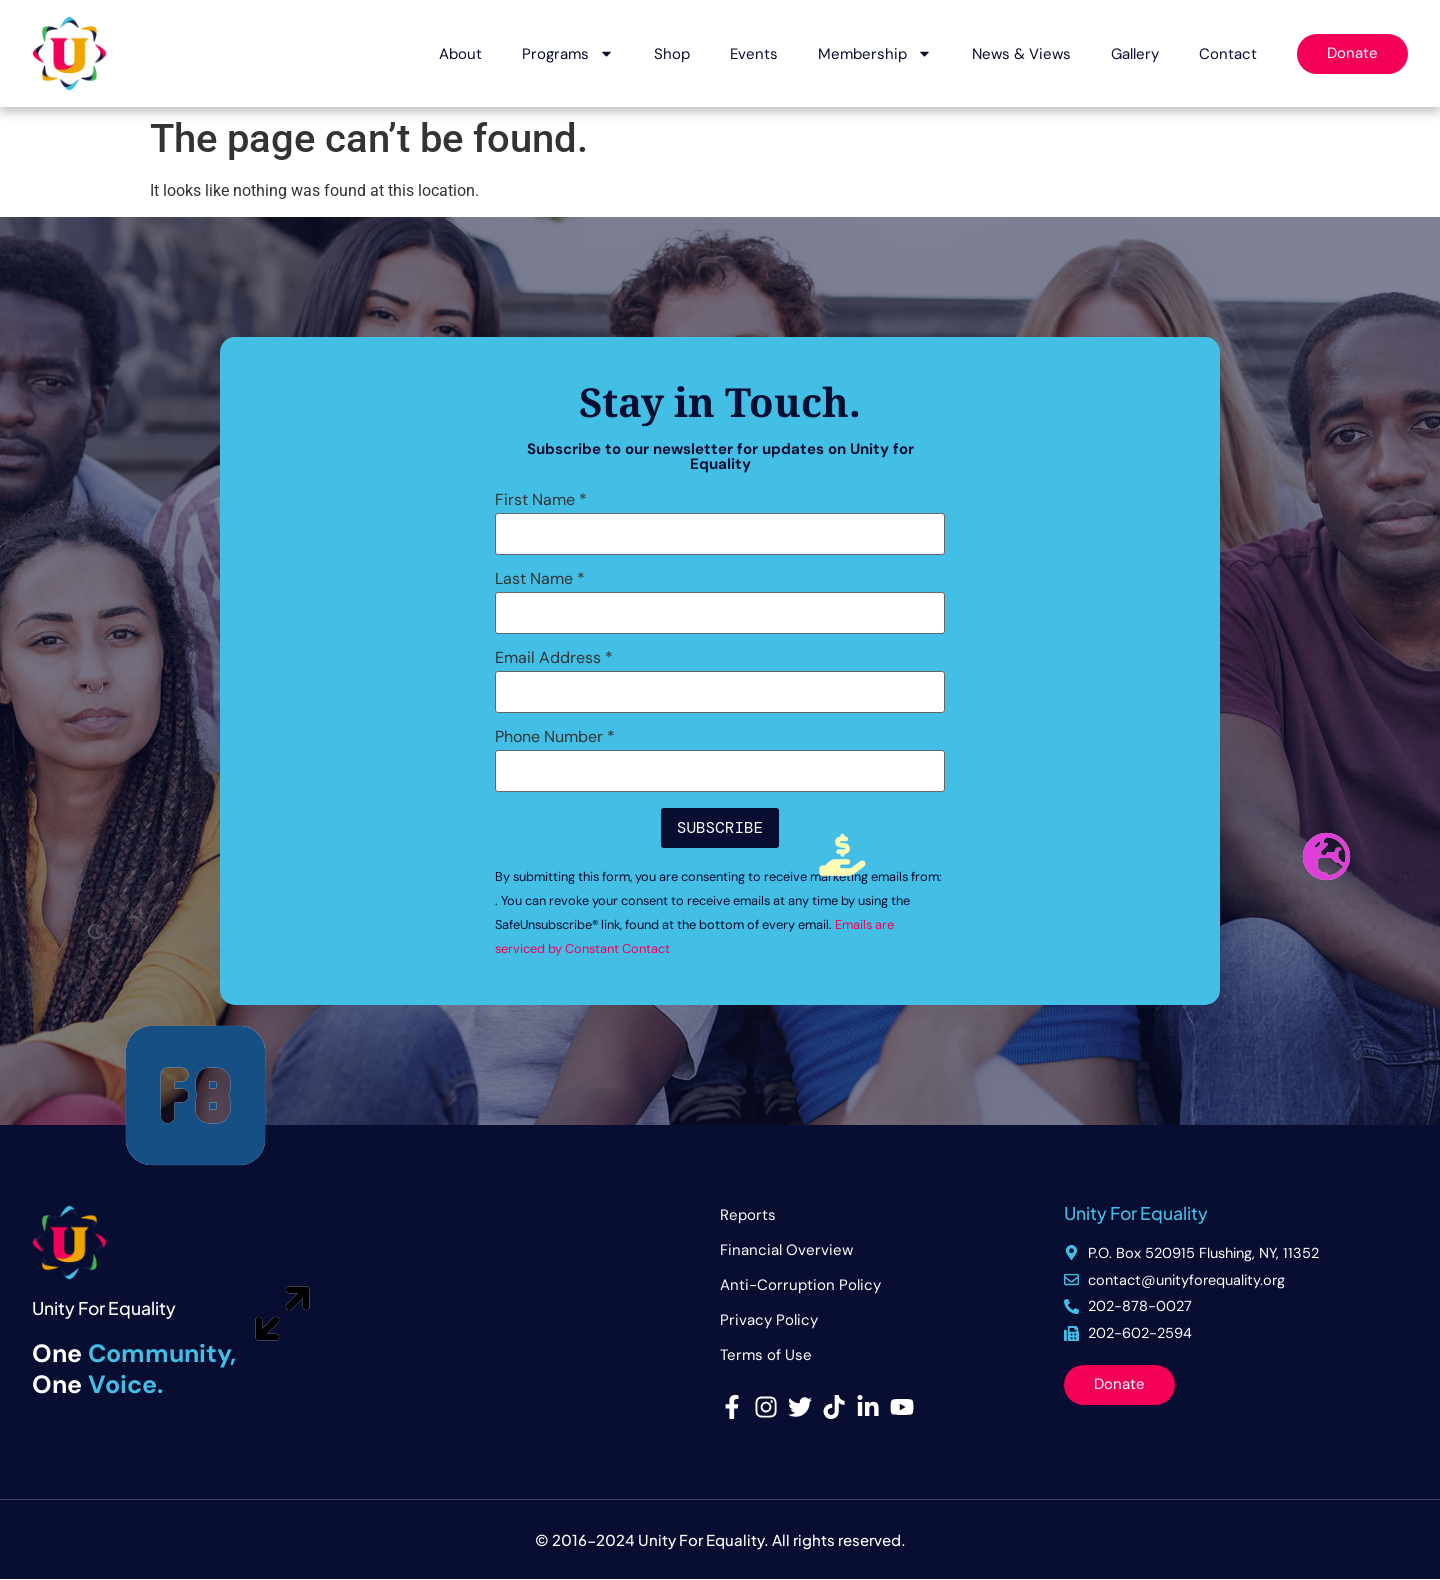  What do you see at coordinates (282, 1313) in the screenshot?
I see `expand to full screen` at bounding box center [282, 1313].